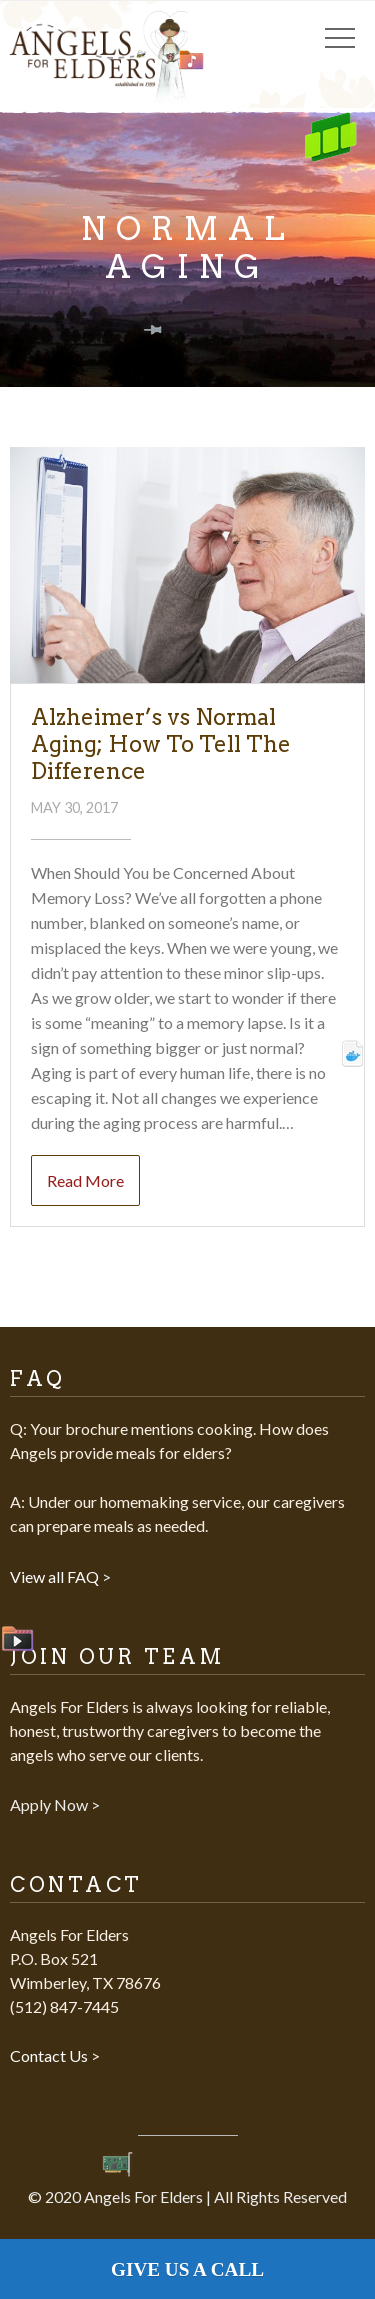 The width and height of the screenshot is (375, 2299). What do you see at coordinates (117, 2164) in the screenshot?
I see `view motherboard or hardware information` at bounding box center [117, 2164].